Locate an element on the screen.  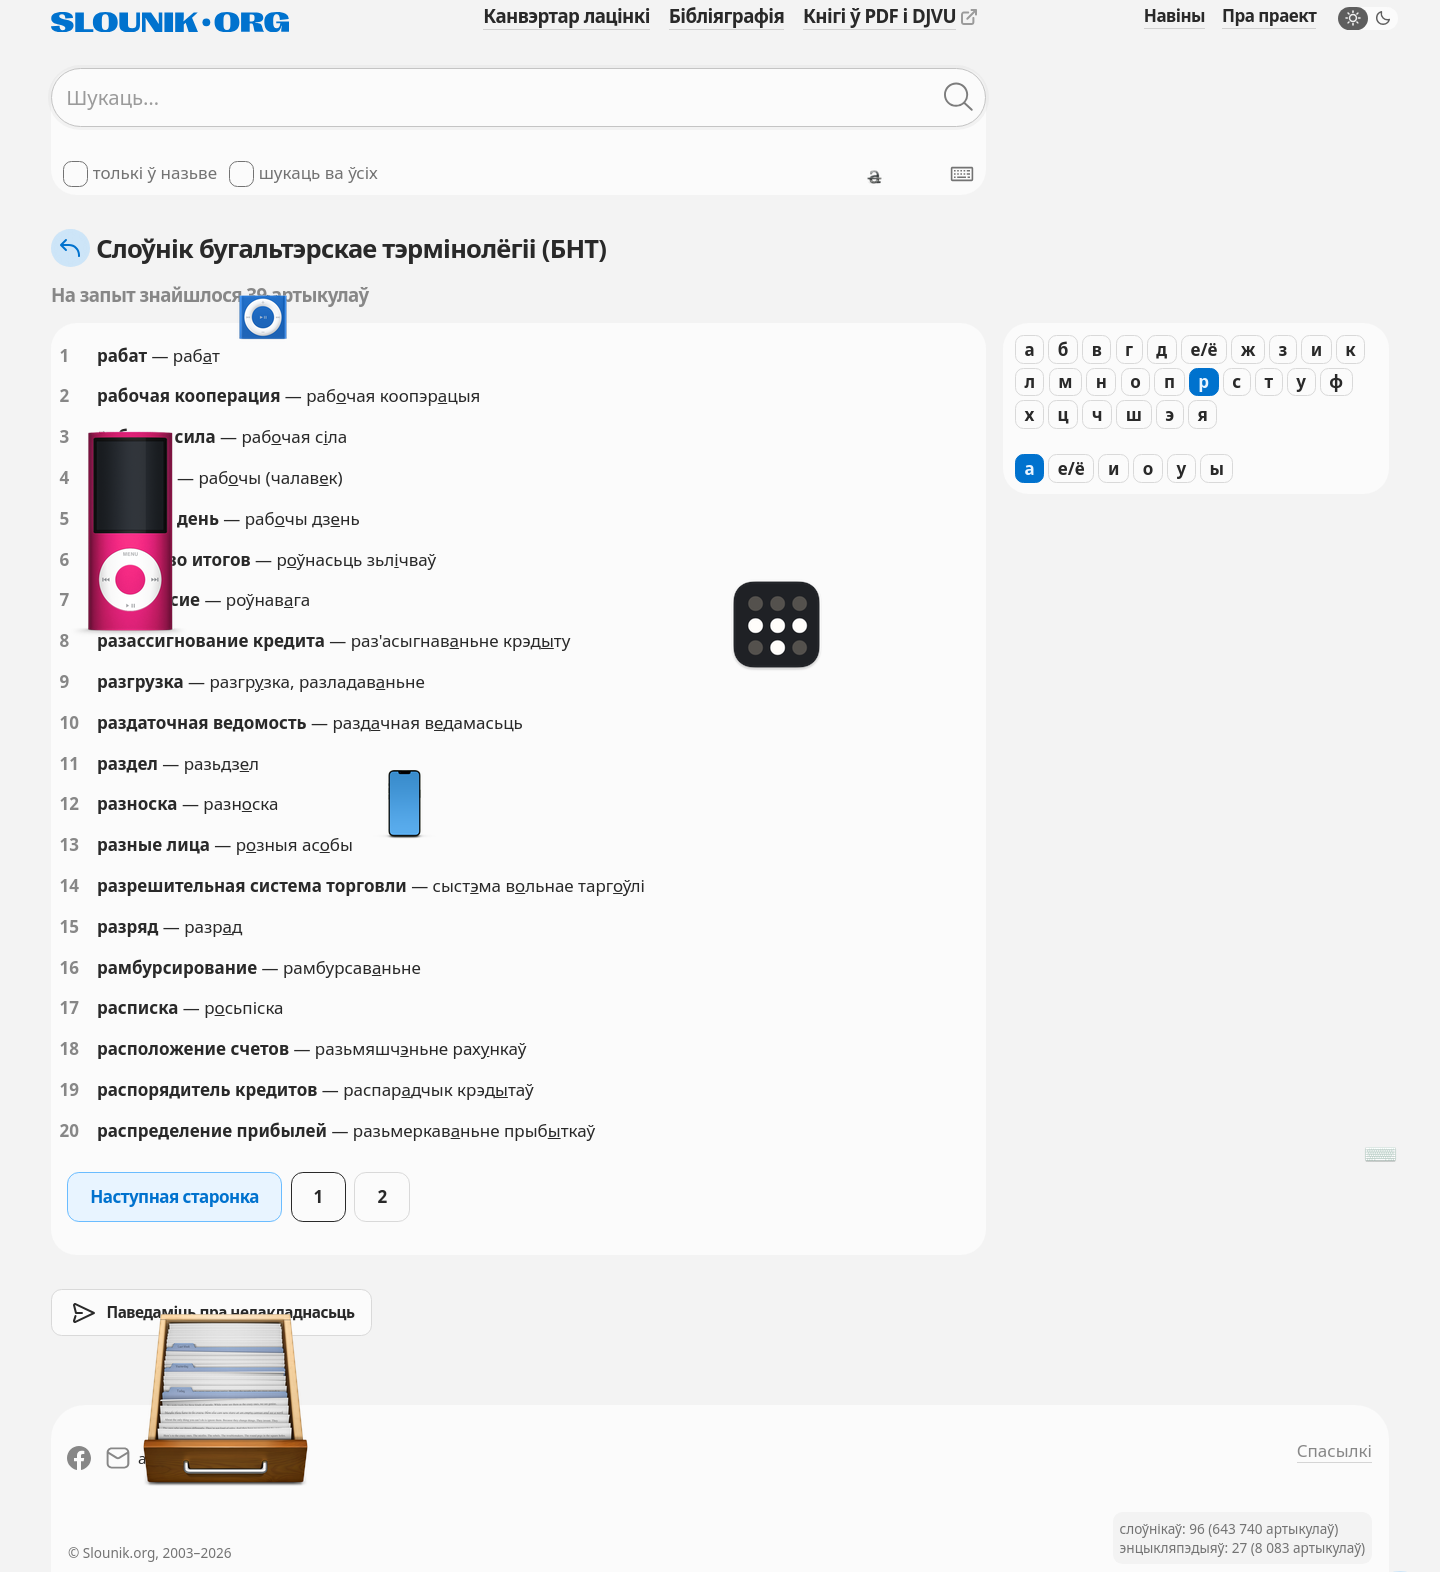
bluetooth keyboard connected successfully is located at coordinates (1380, 1154).